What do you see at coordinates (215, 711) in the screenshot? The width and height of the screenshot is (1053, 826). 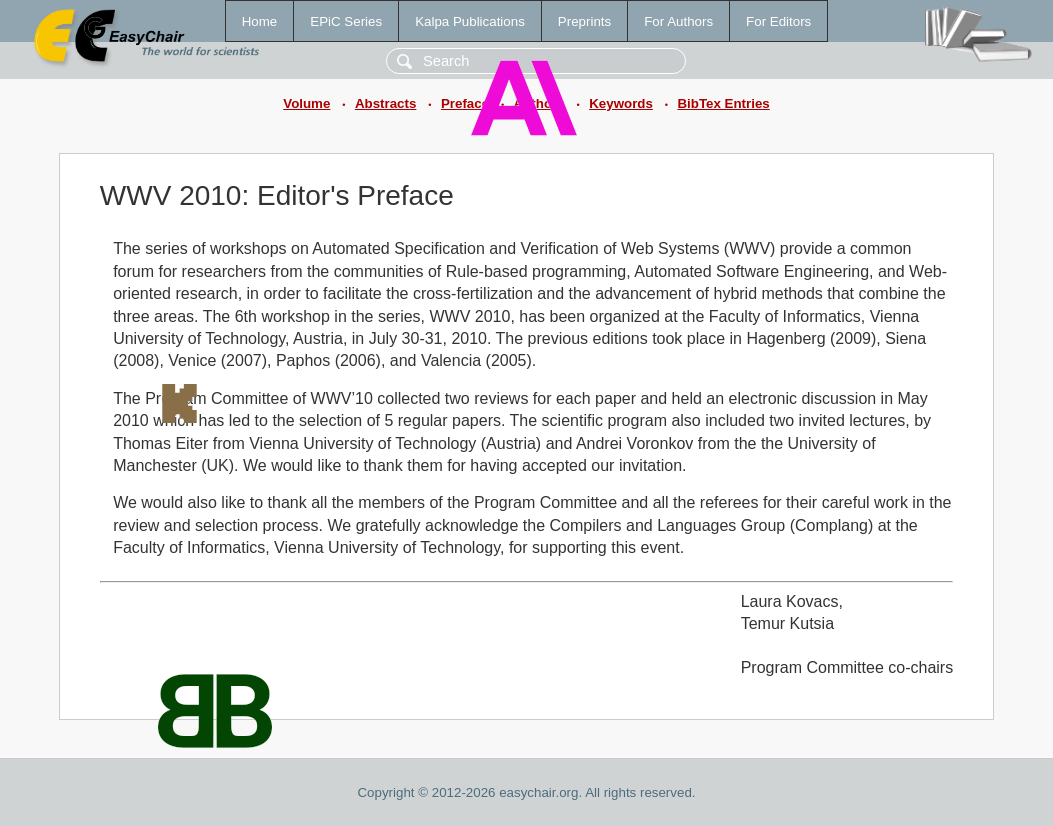 I see `NodeBB forum software logo` at bounding box center [215, 711].